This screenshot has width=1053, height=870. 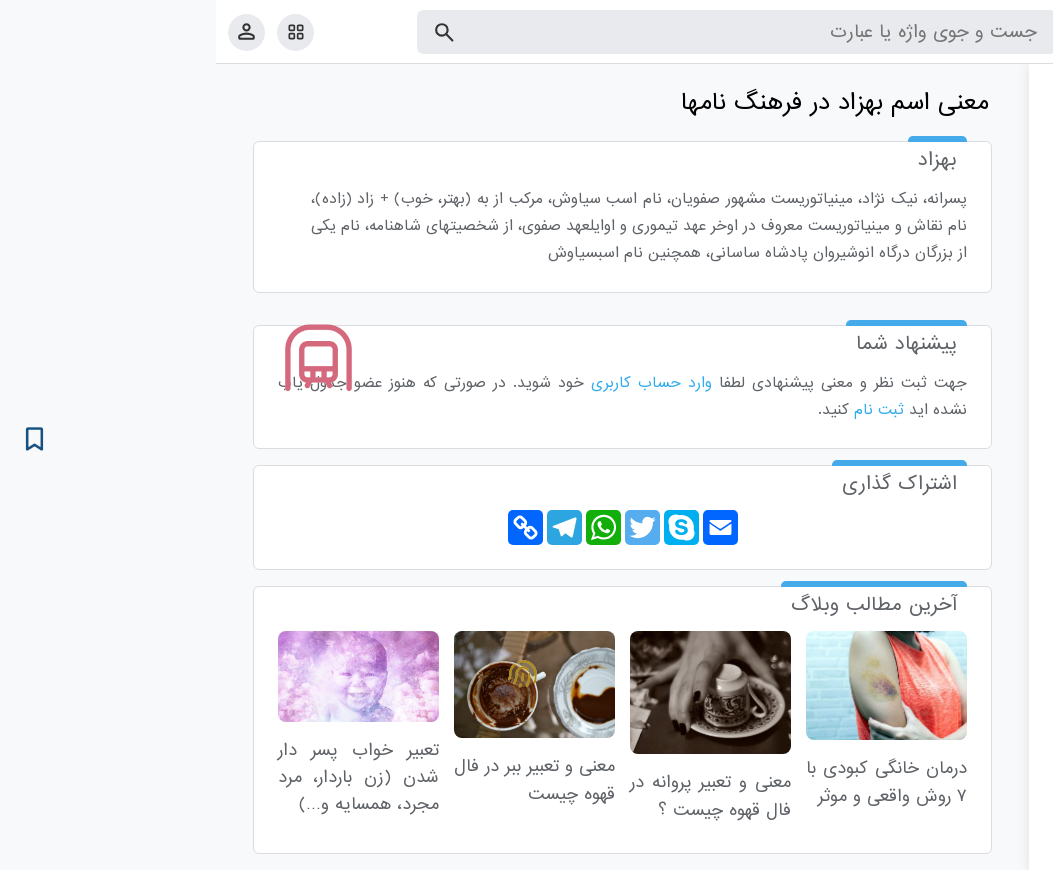 I want to click on authenticate with fingerprint, so click(x=523, y=674).